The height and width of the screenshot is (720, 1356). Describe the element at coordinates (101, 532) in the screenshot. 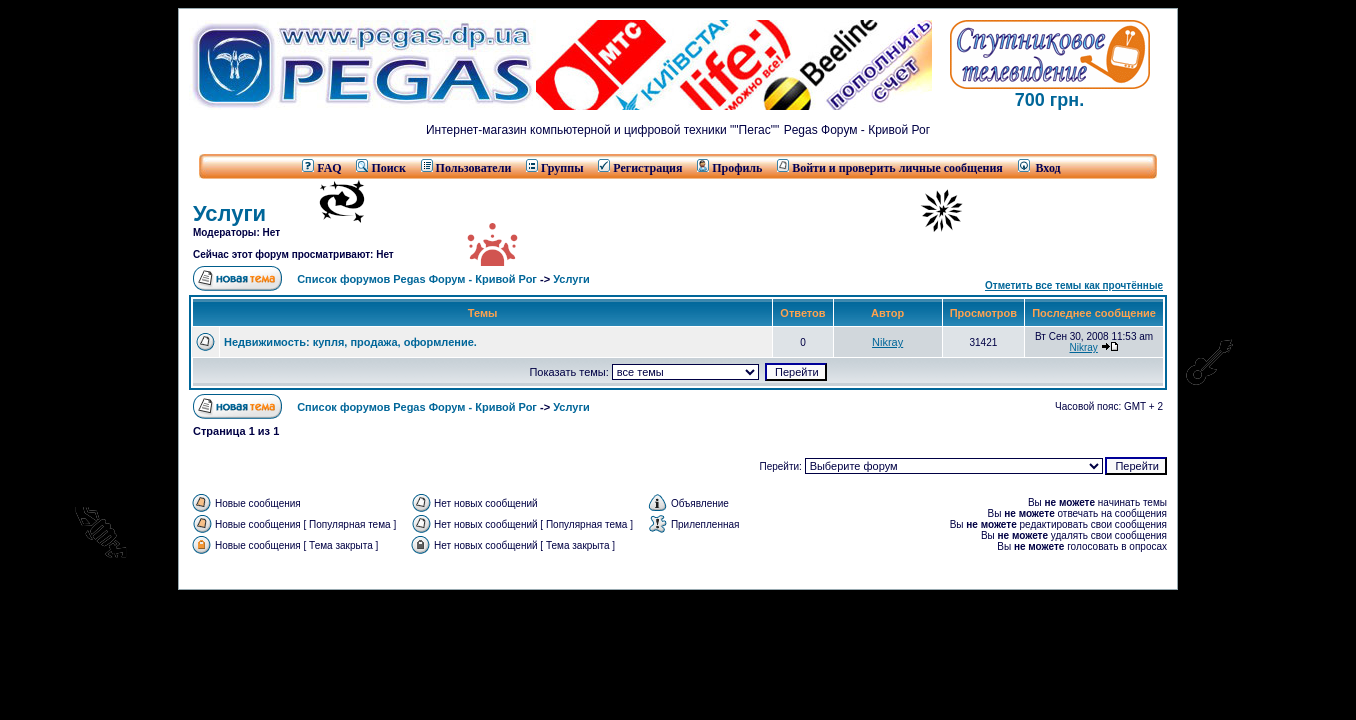

I see `activate thunder or lightning ability` at that location.